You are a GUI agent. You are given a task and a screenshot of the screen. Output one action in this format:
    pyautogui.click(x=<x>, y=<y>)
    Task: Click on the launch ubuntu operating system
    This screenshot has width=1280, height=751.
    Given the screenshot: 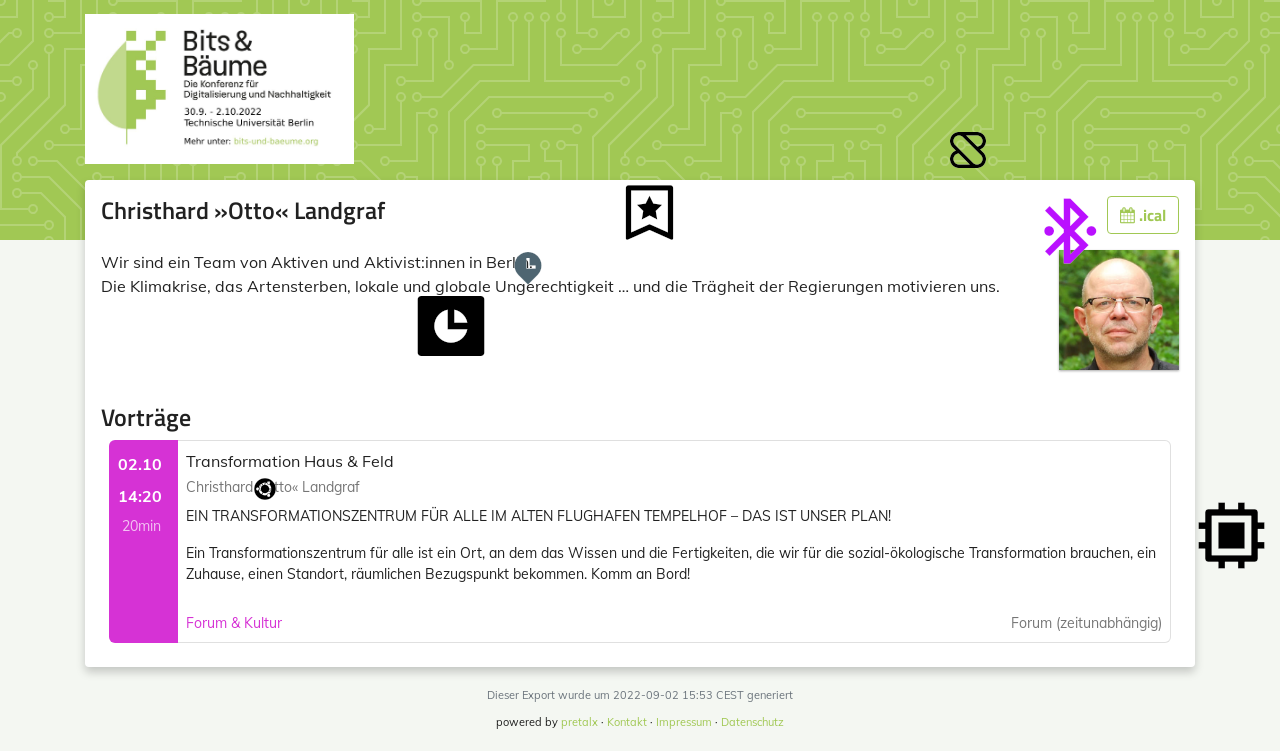 What is the action you would take?
    pyautogui.click(x=265, y=489)
    